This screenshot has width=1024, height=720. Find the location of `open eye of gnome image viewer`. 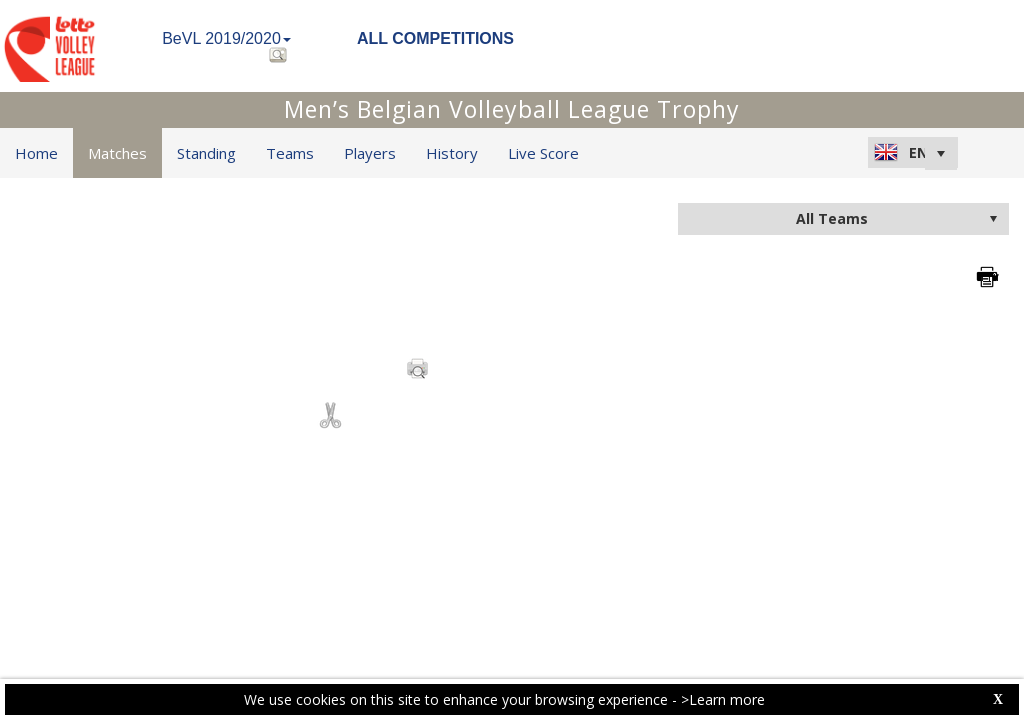

open eye of gnome image viewer is located at coordinates (278, 55).